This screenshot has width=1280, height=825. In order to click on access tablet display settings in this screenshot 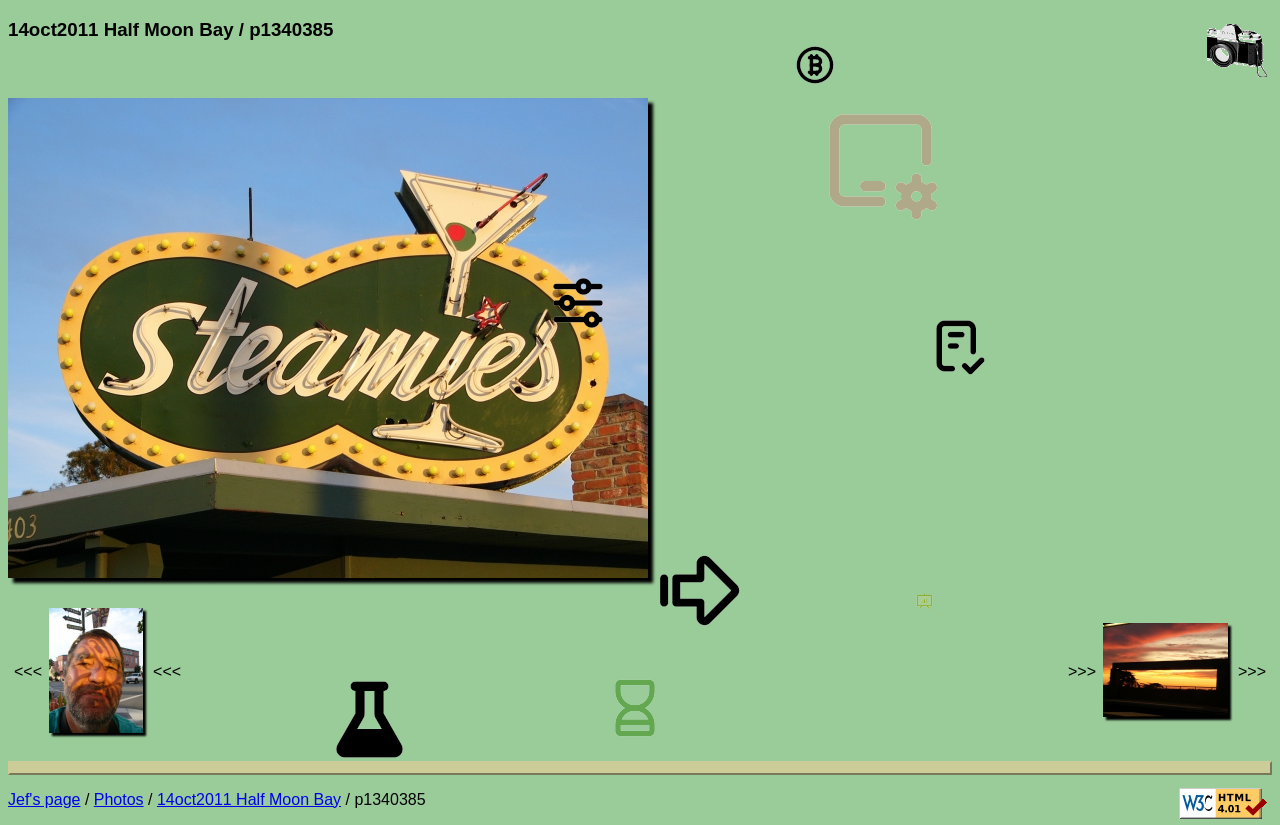, I will do `click(880, 160)`.